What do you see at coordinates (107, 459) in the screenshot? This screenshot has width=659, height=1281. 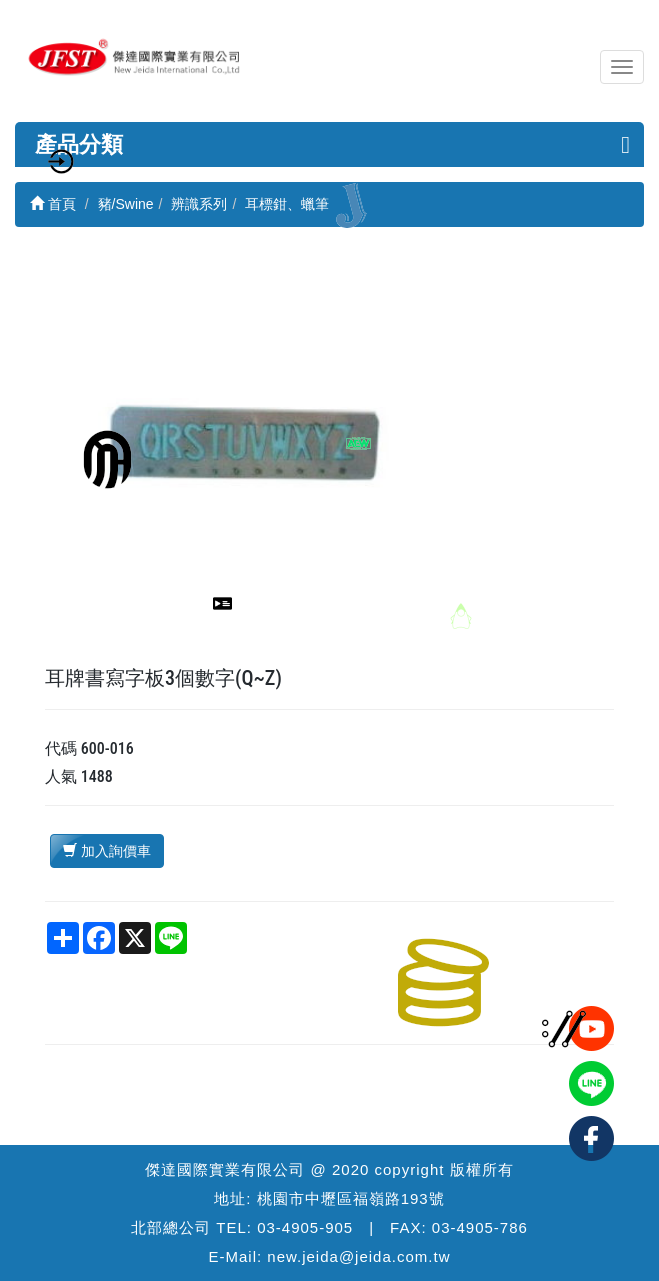 I see `authenticate with fingerprint biometrics` at bounding box center [107, 459].